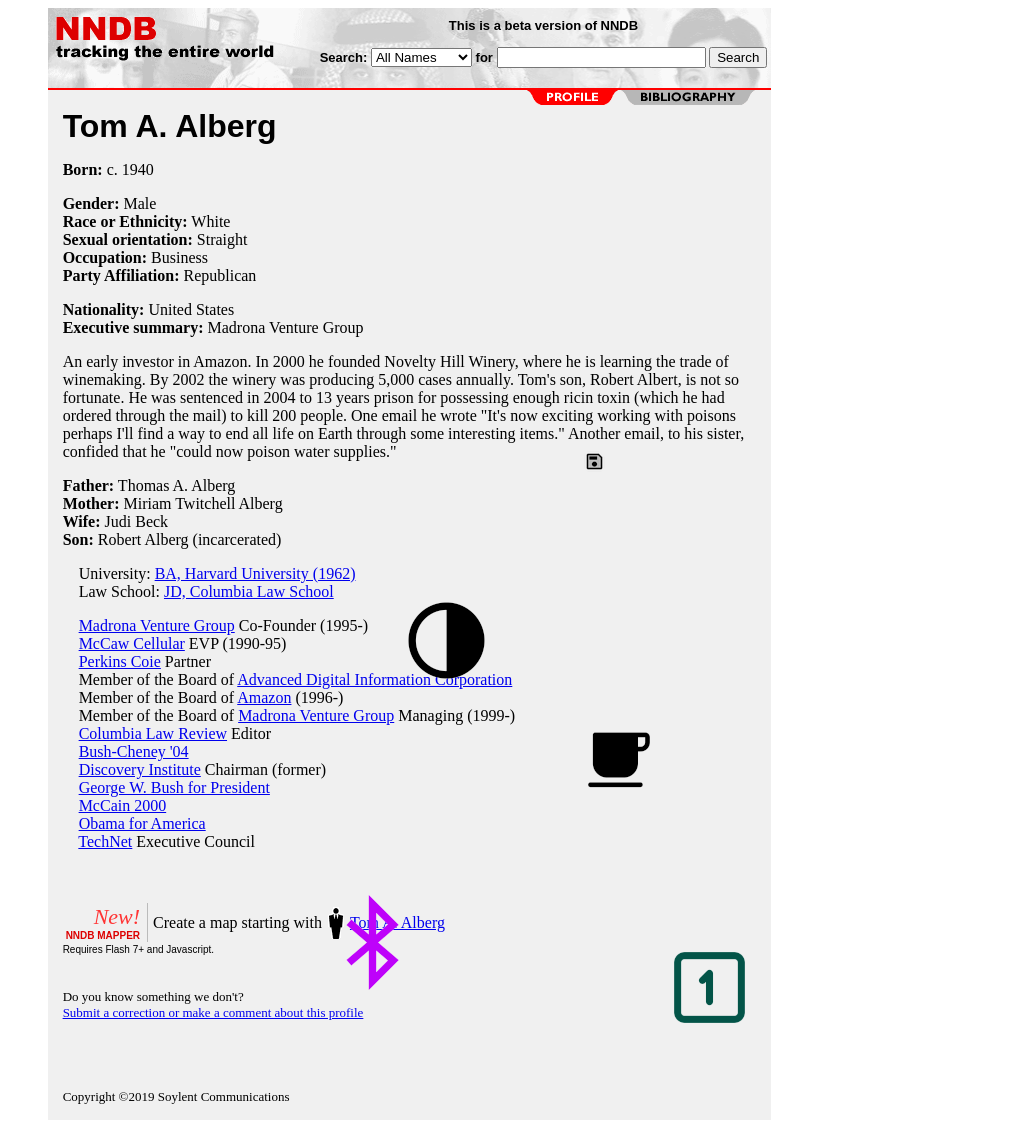  Describe the element at coordinates (619, 761) in the screenshot. I see `find nearby coffee shops or cafes` at that location.